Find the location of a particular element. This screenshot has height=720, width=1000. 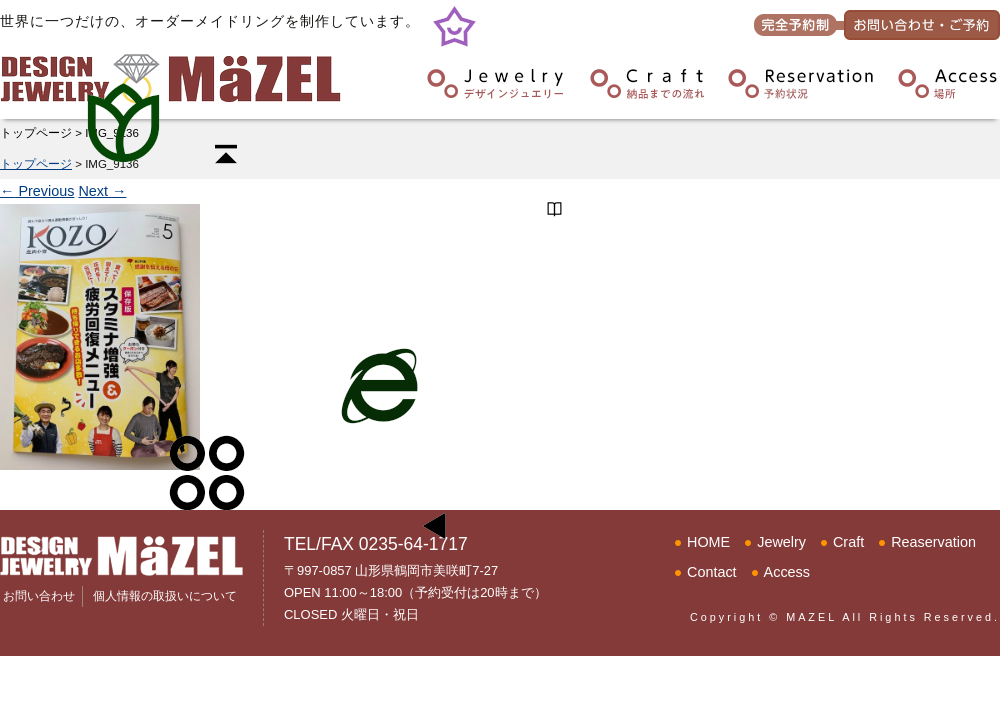

open reading mode or e-reader is located at coordinates (554, 208).